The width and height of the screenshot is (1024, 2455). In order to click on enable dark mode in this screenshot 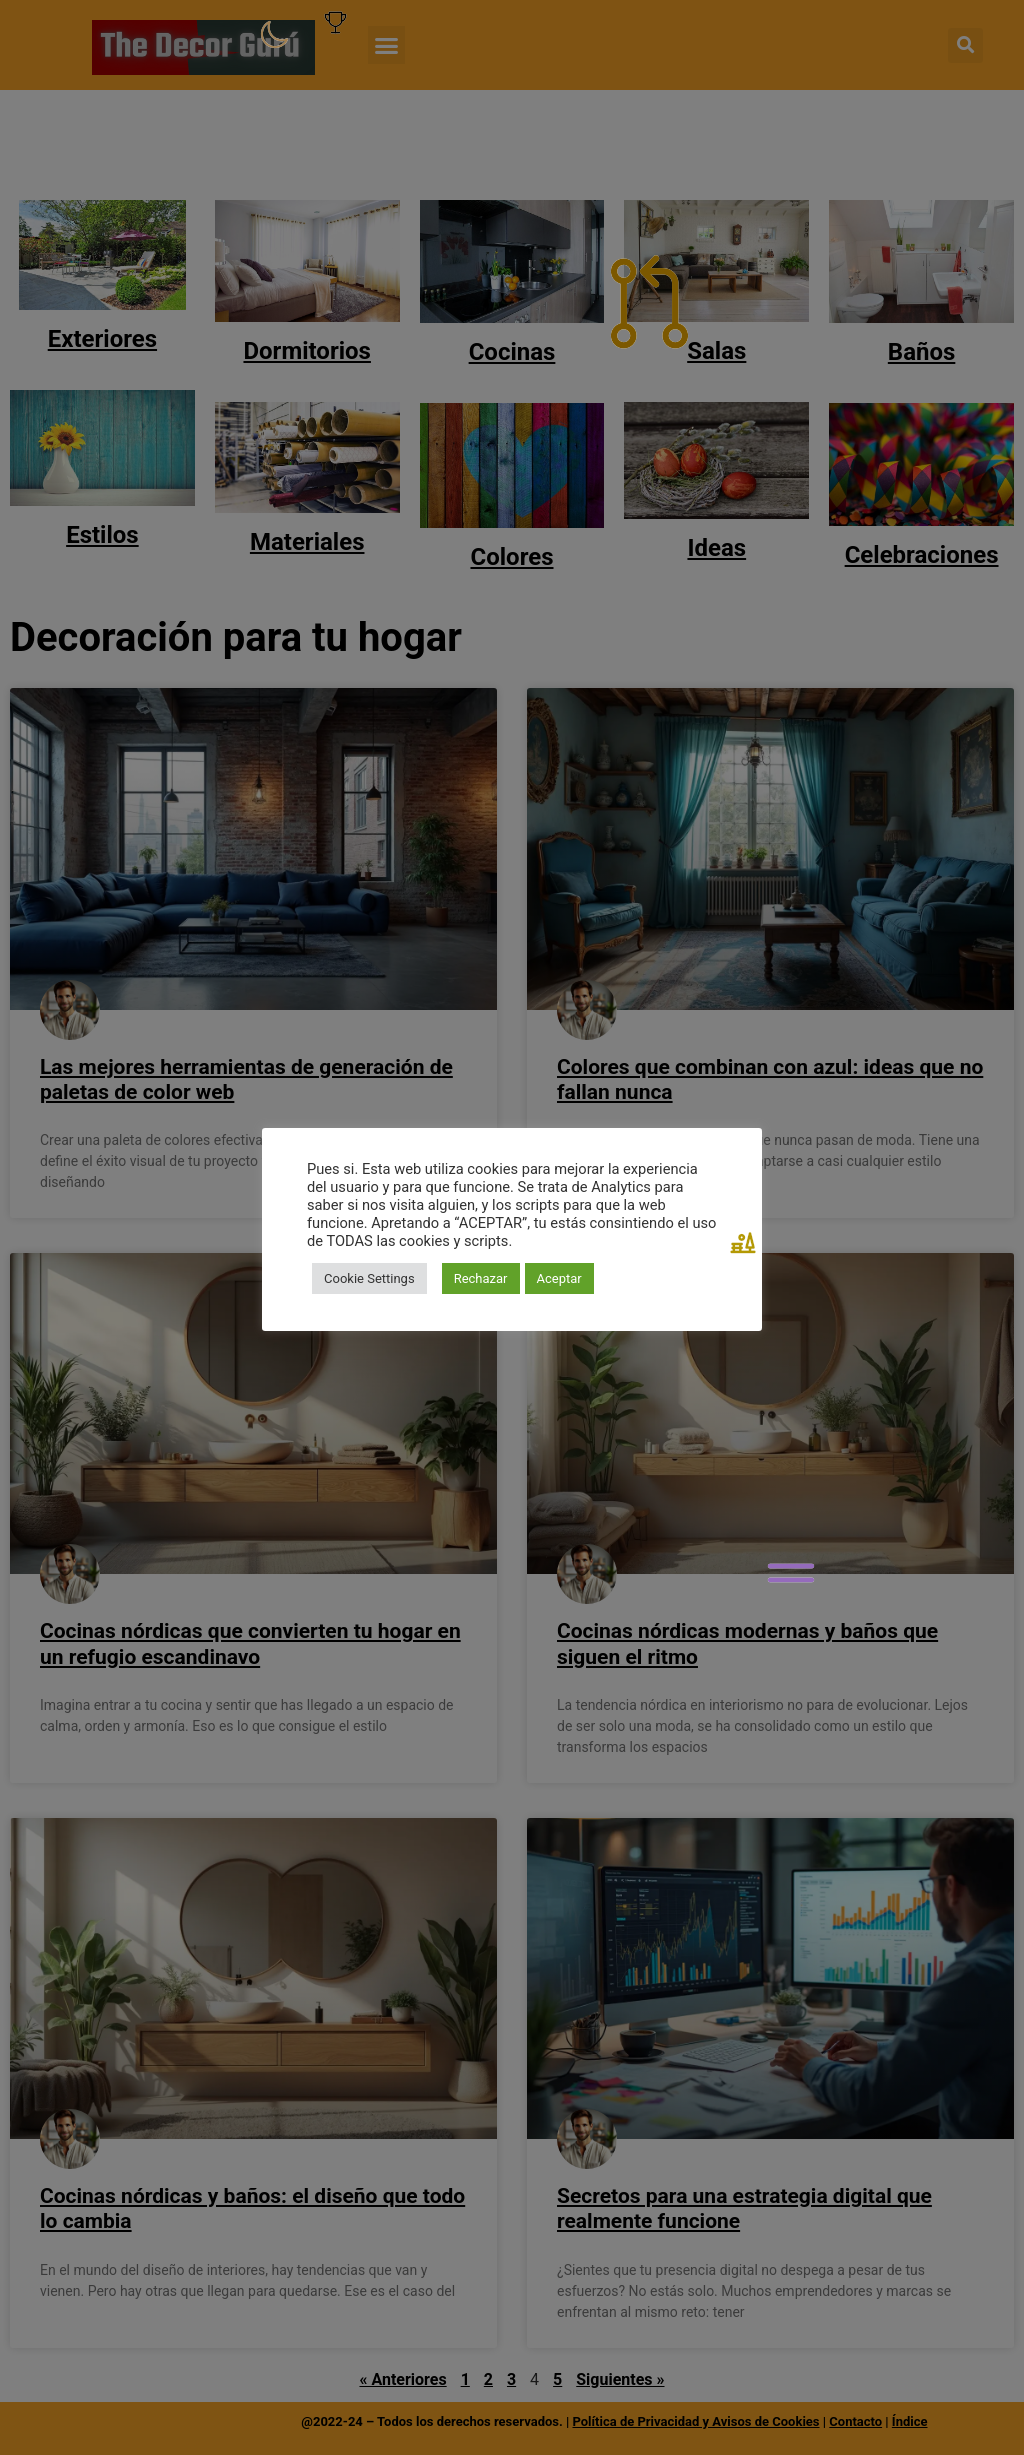, I will do `click(274, 34)`.